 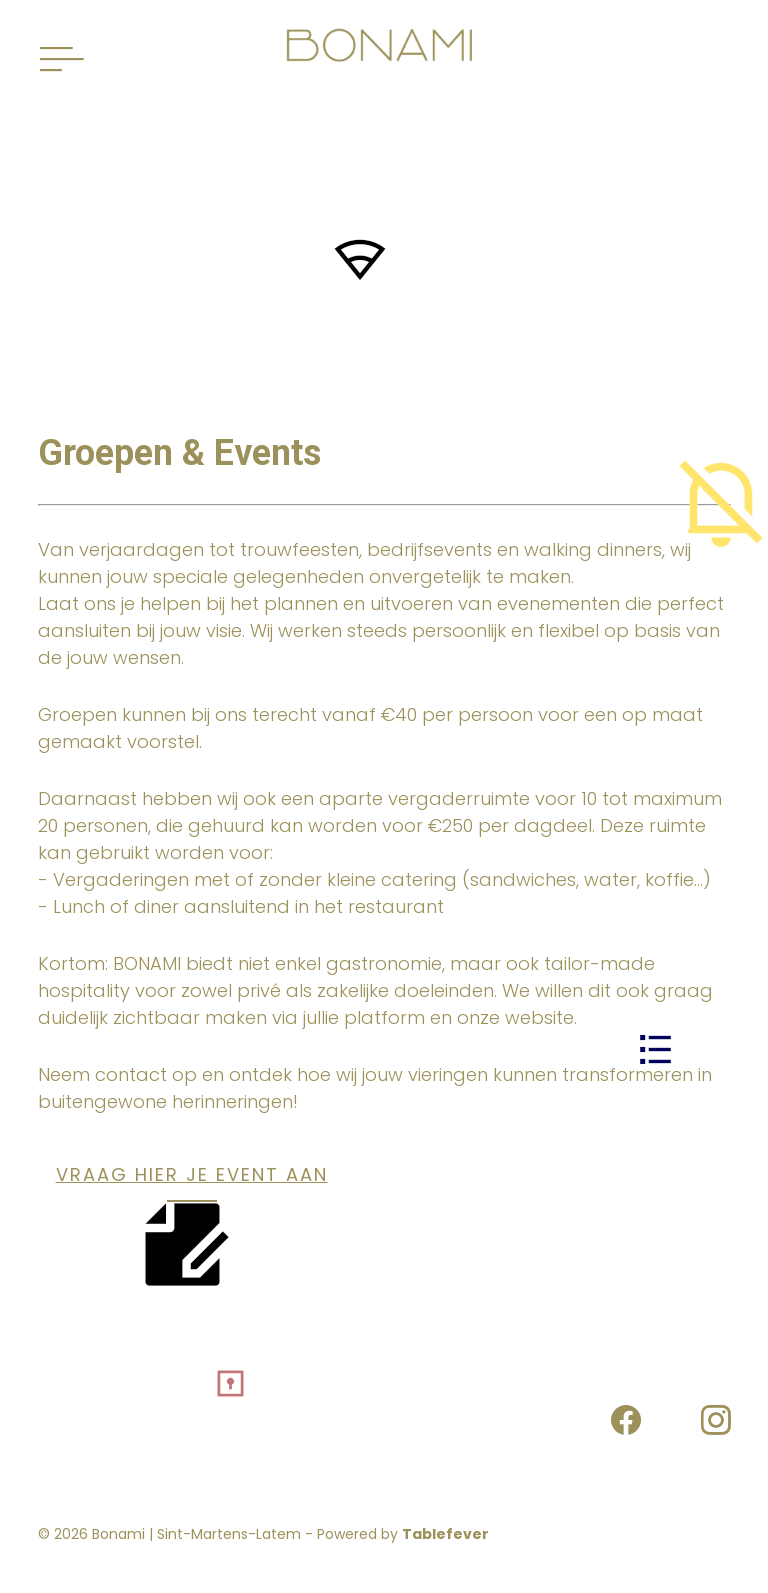 I want to click on edit document, so click(x=182, y=1244).